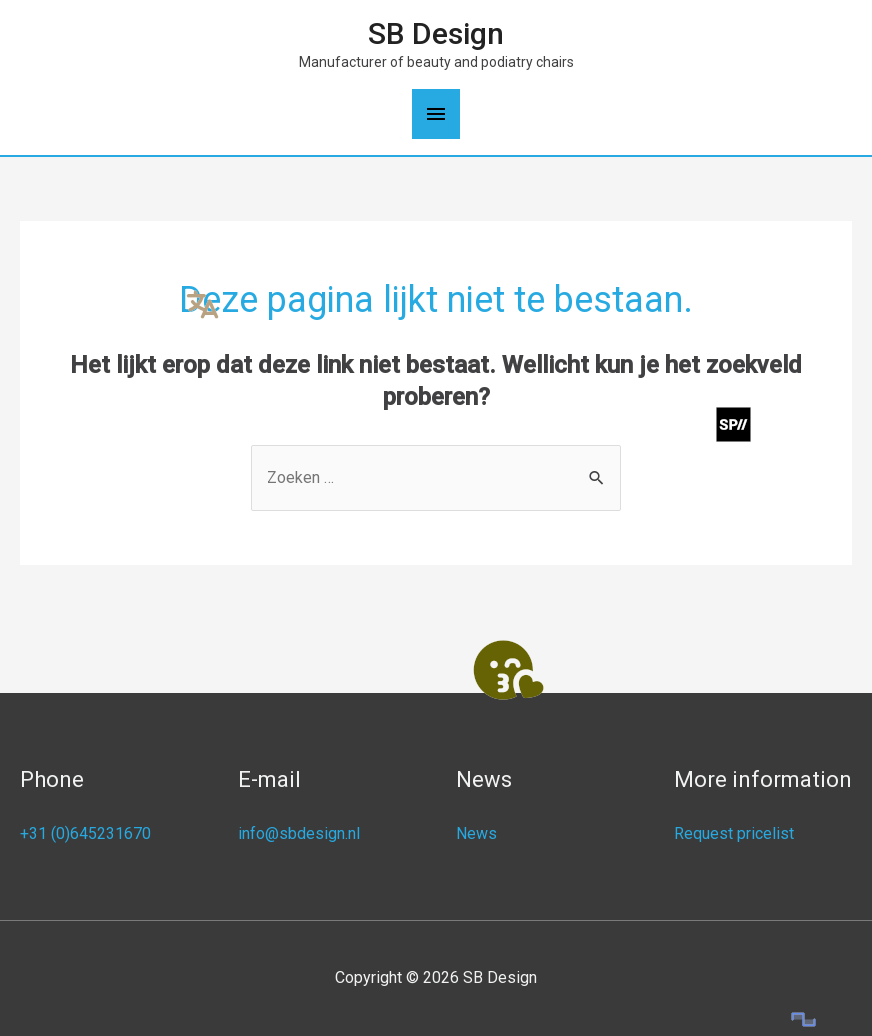  Describe the element at coordinates (733, 424) in the screenshot. I see `stackpath company logo` at that location.